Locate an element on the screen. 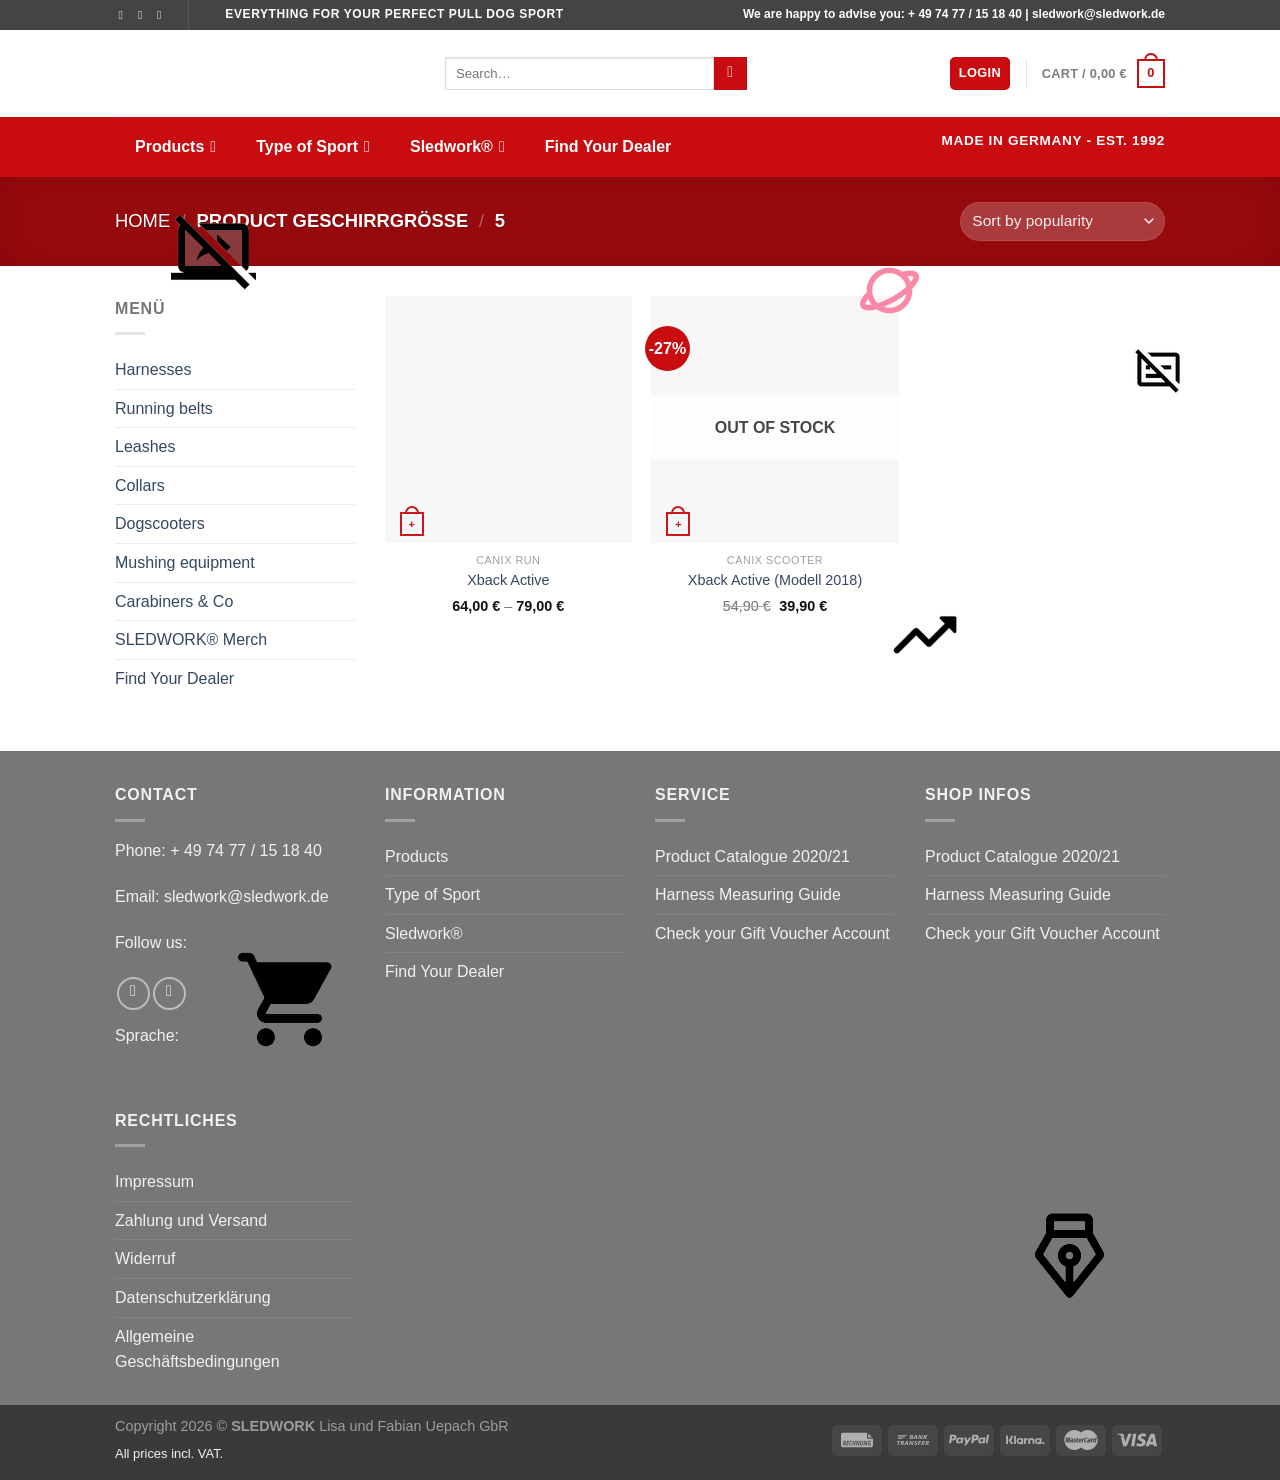 The height and width of the screenshot is (1480, 1280). turn off subtitles or closed captions is located at coordinates (1158, 369).